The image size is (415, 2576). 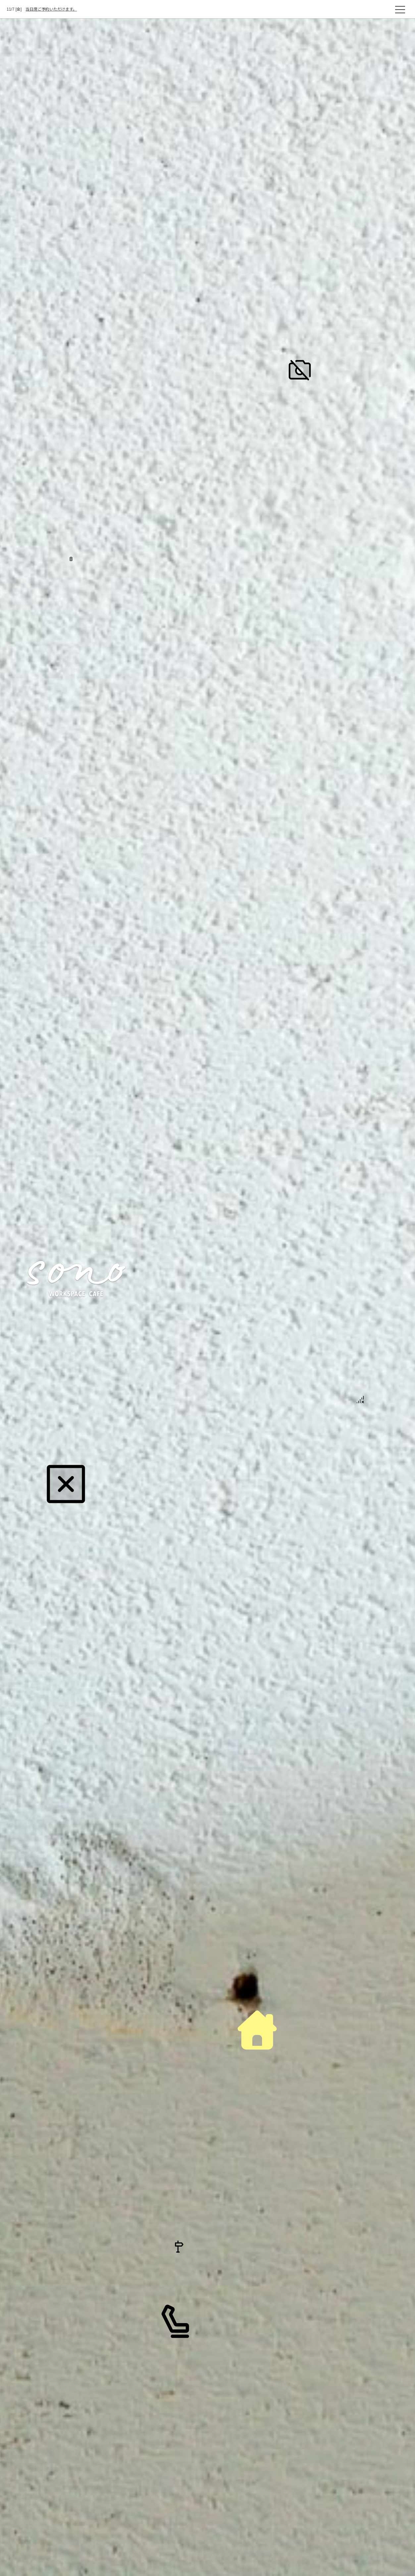 What do you see at coordinates (175, 2321) in the screenshot?
I see `select or reserve a seat` at bounding box center [175, 2321].